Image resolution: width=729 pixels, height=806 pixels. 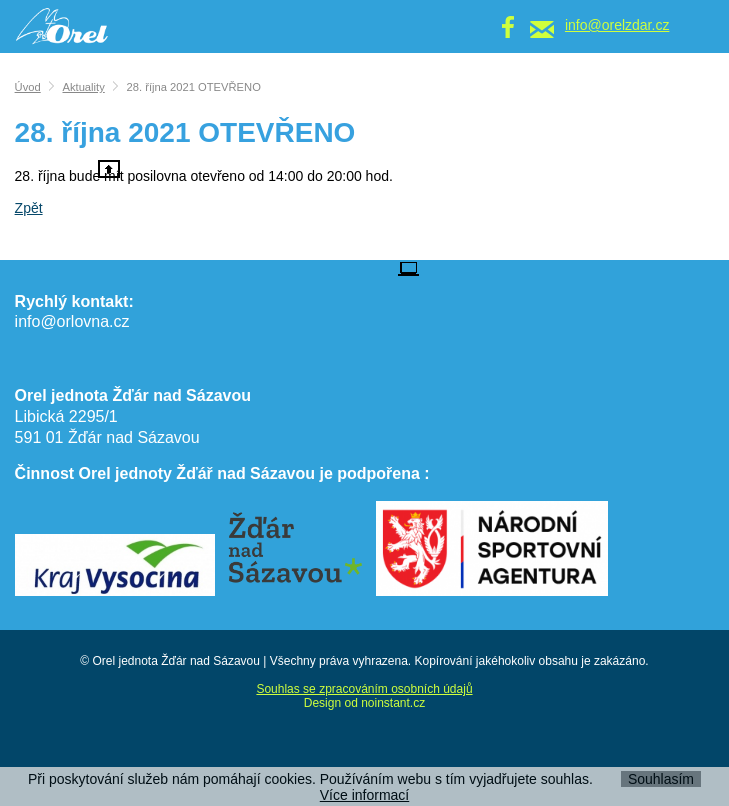 What do you see at coordinates (109, 169) in the screenshot?
I see `present to all or share screen` at bounding box center [109, 169].